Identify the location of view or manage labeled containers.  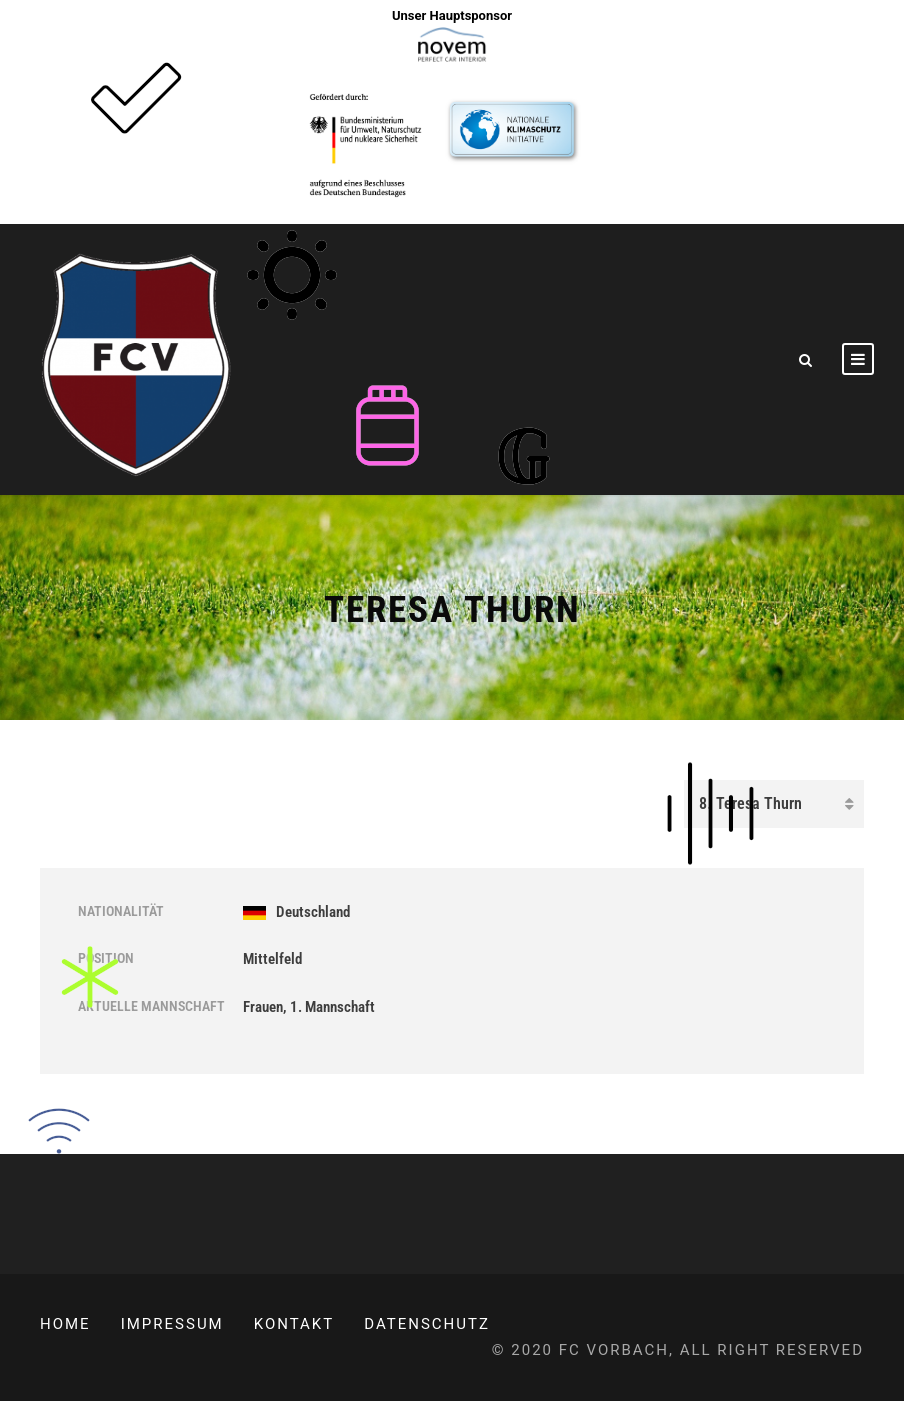
(387, 425).